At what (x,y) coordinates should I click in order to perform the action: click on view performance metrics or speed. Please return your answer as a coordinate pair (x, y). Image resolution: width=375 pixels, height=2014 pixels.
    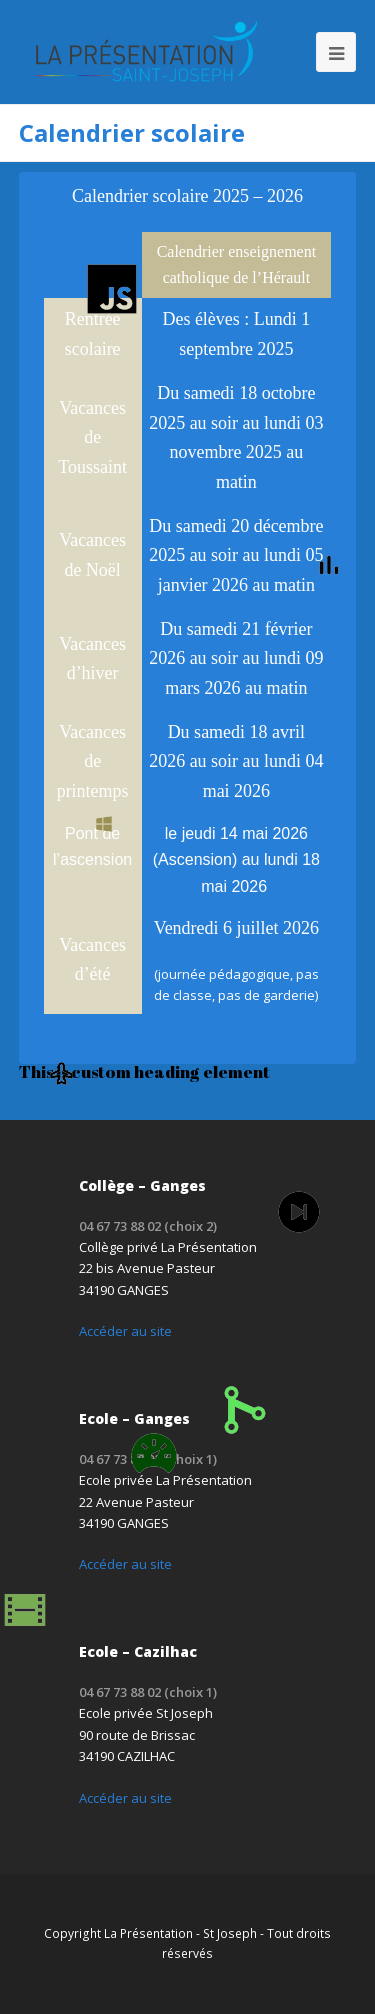
    Looking at the image, I should click on (154, 1453).